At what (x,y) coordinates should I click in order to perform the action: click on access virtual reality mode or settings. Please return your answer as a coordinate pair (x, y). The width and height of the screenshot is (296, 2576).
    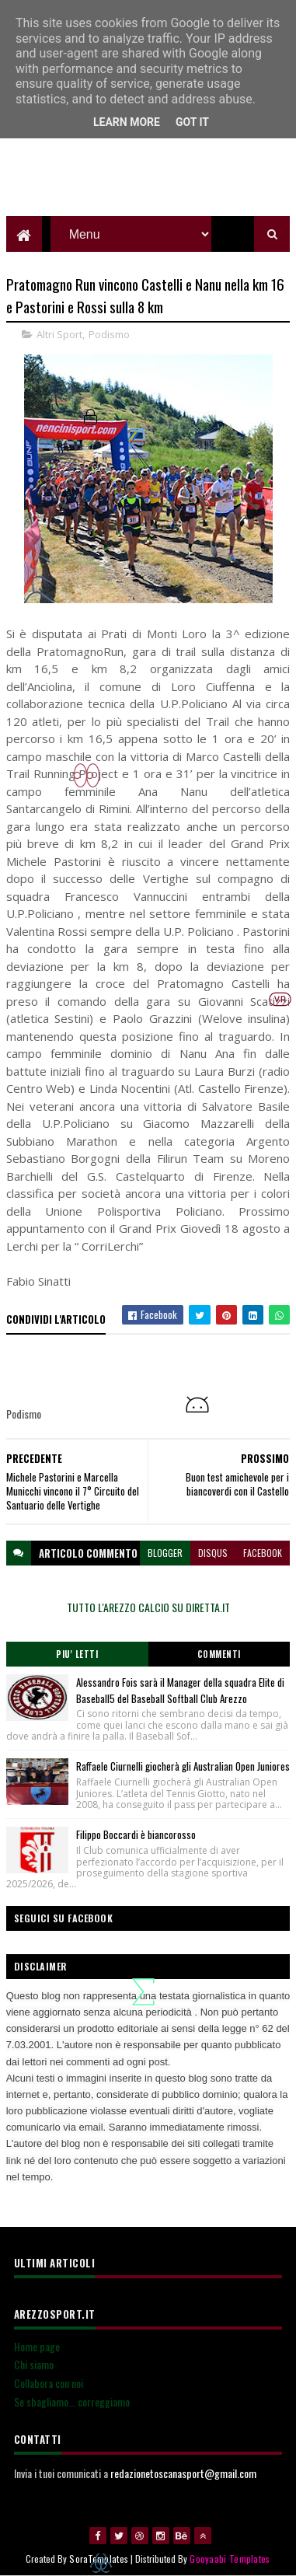
    Looking at the image, I should click on (280, 999).